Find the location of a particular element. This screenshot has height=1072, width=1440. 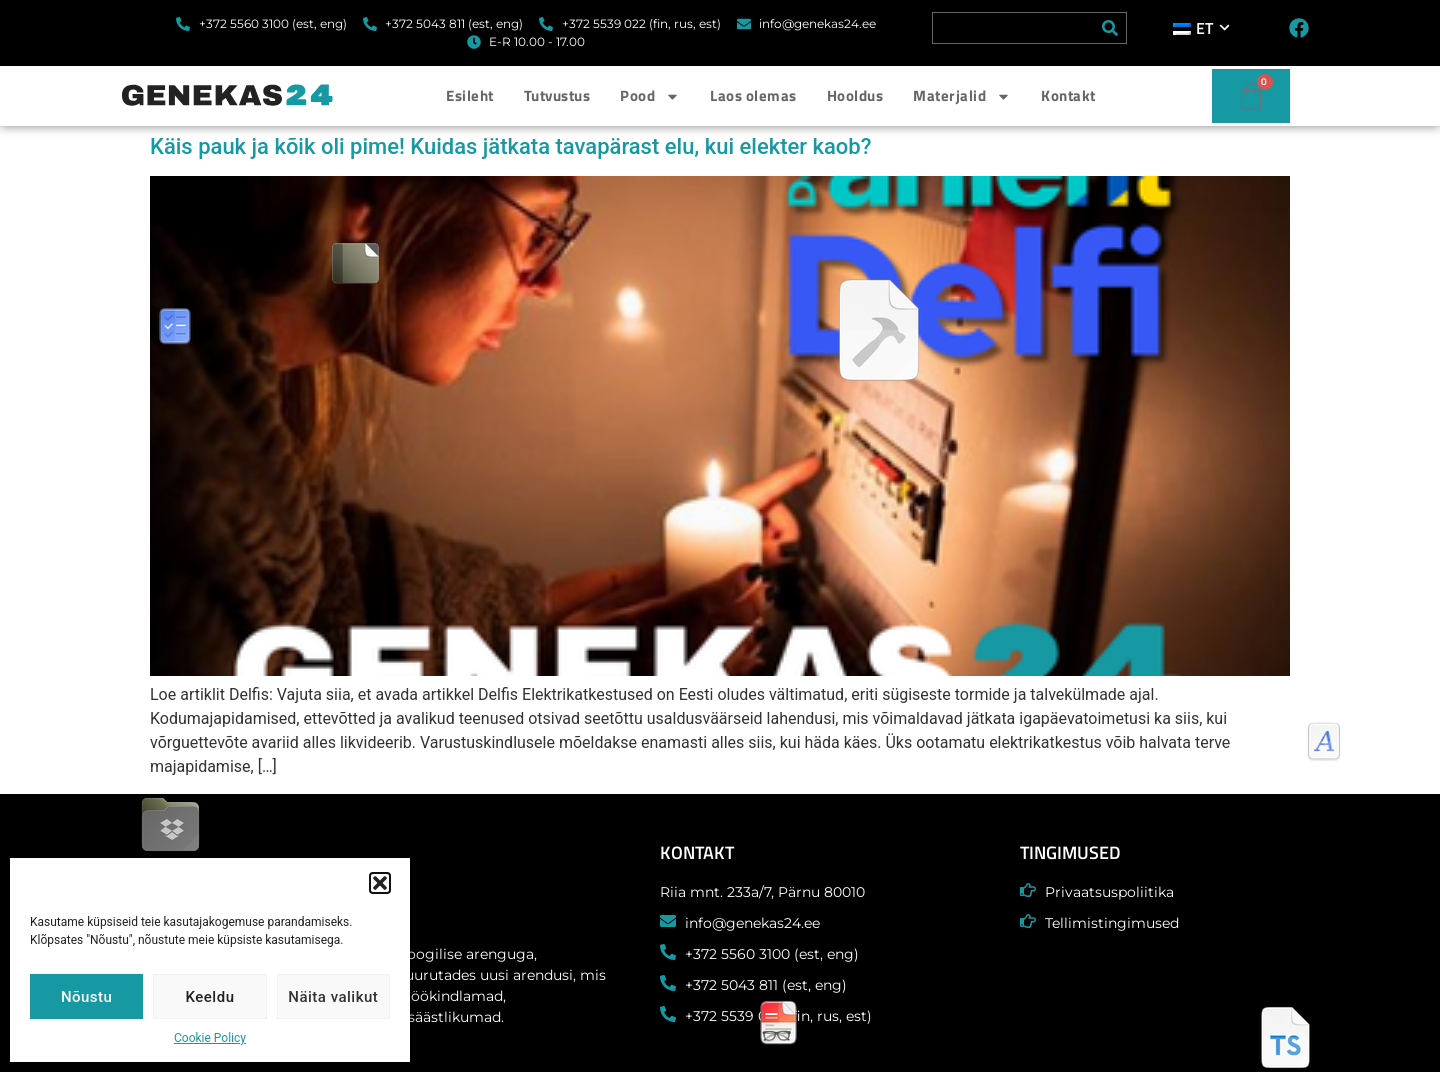

open your dropbox synced folder is located at coordinates (170, 824).